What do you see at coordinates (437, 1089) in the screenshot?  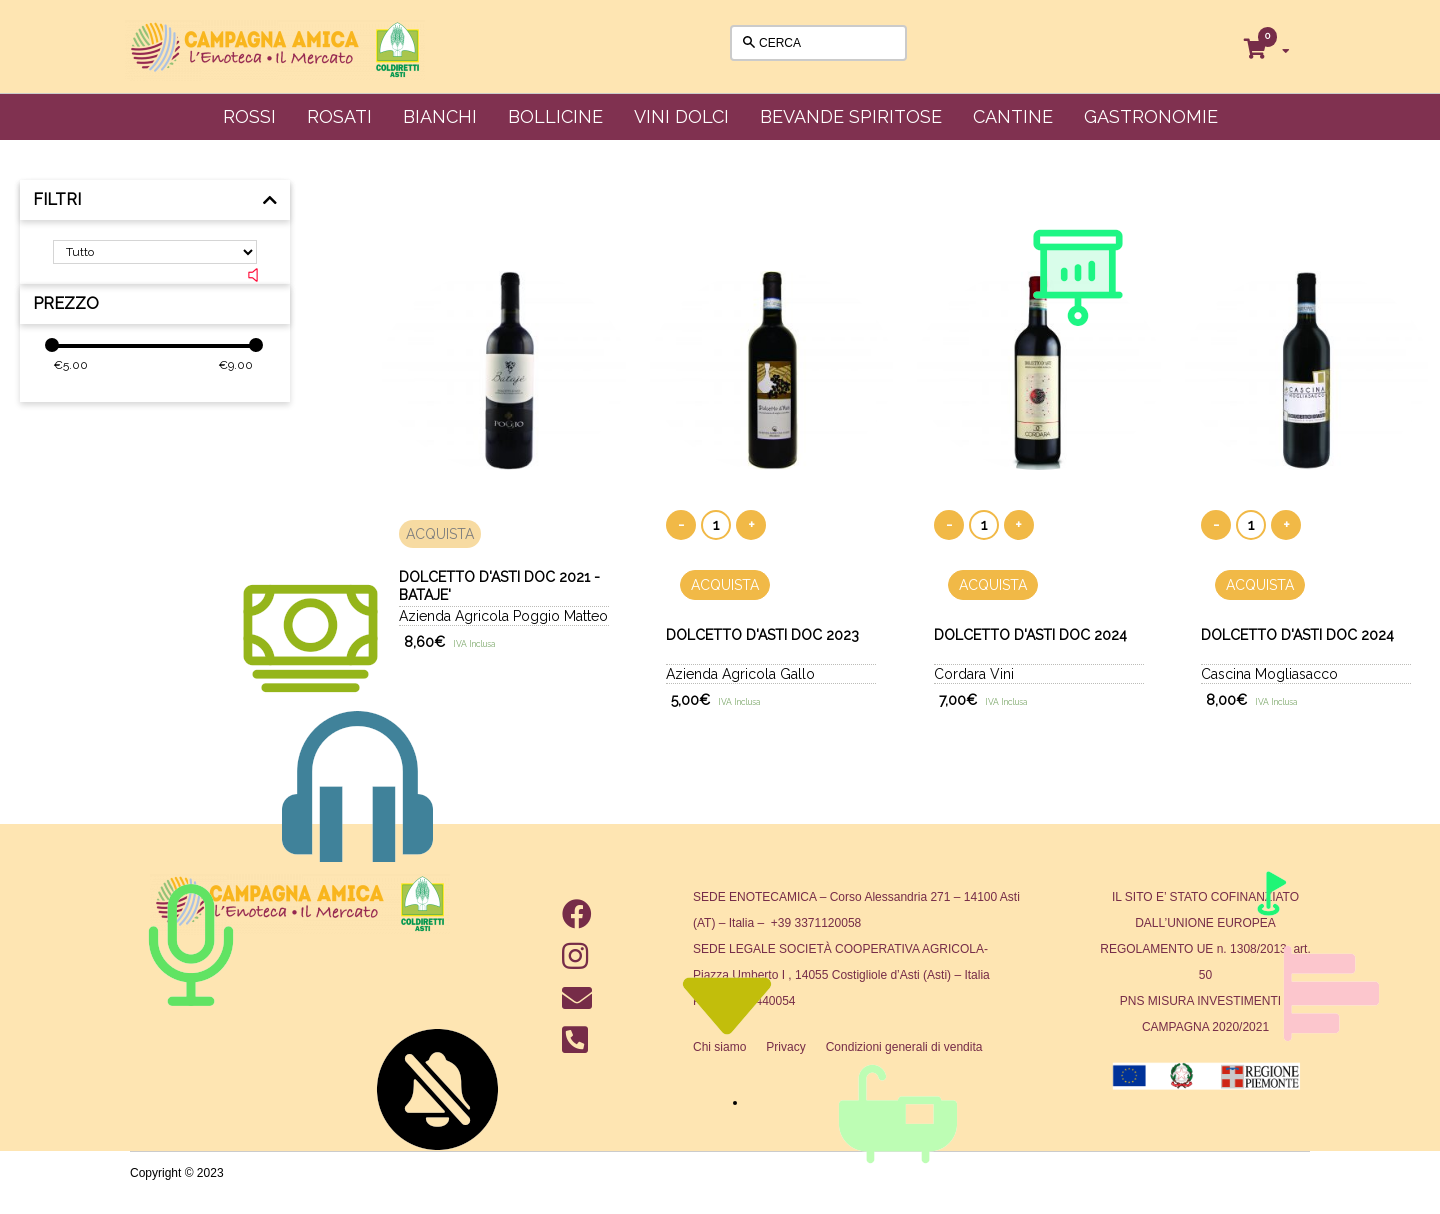 I see `notifications are currently muted or disabled` at bounding box center [437, 1089].